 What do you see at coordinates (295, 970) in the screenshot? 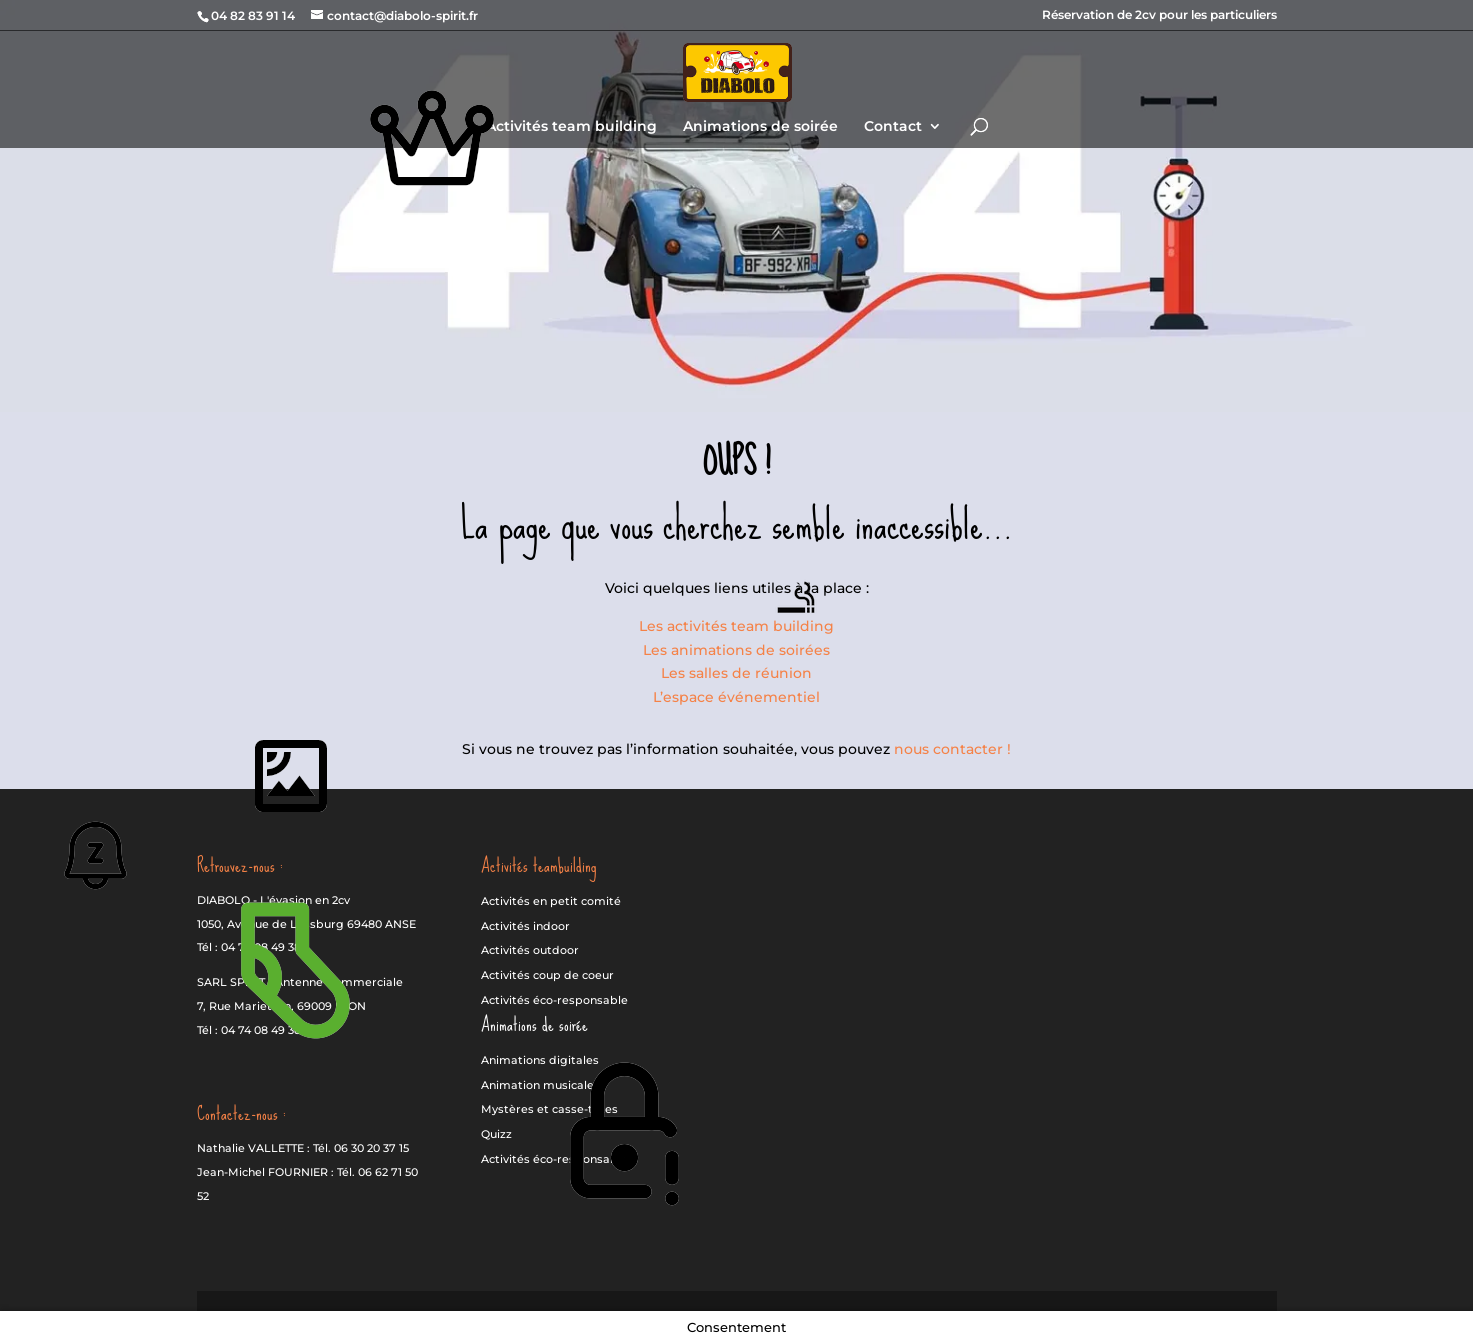
I see `view clothing or apparel category` at bounding box center [295, 970].